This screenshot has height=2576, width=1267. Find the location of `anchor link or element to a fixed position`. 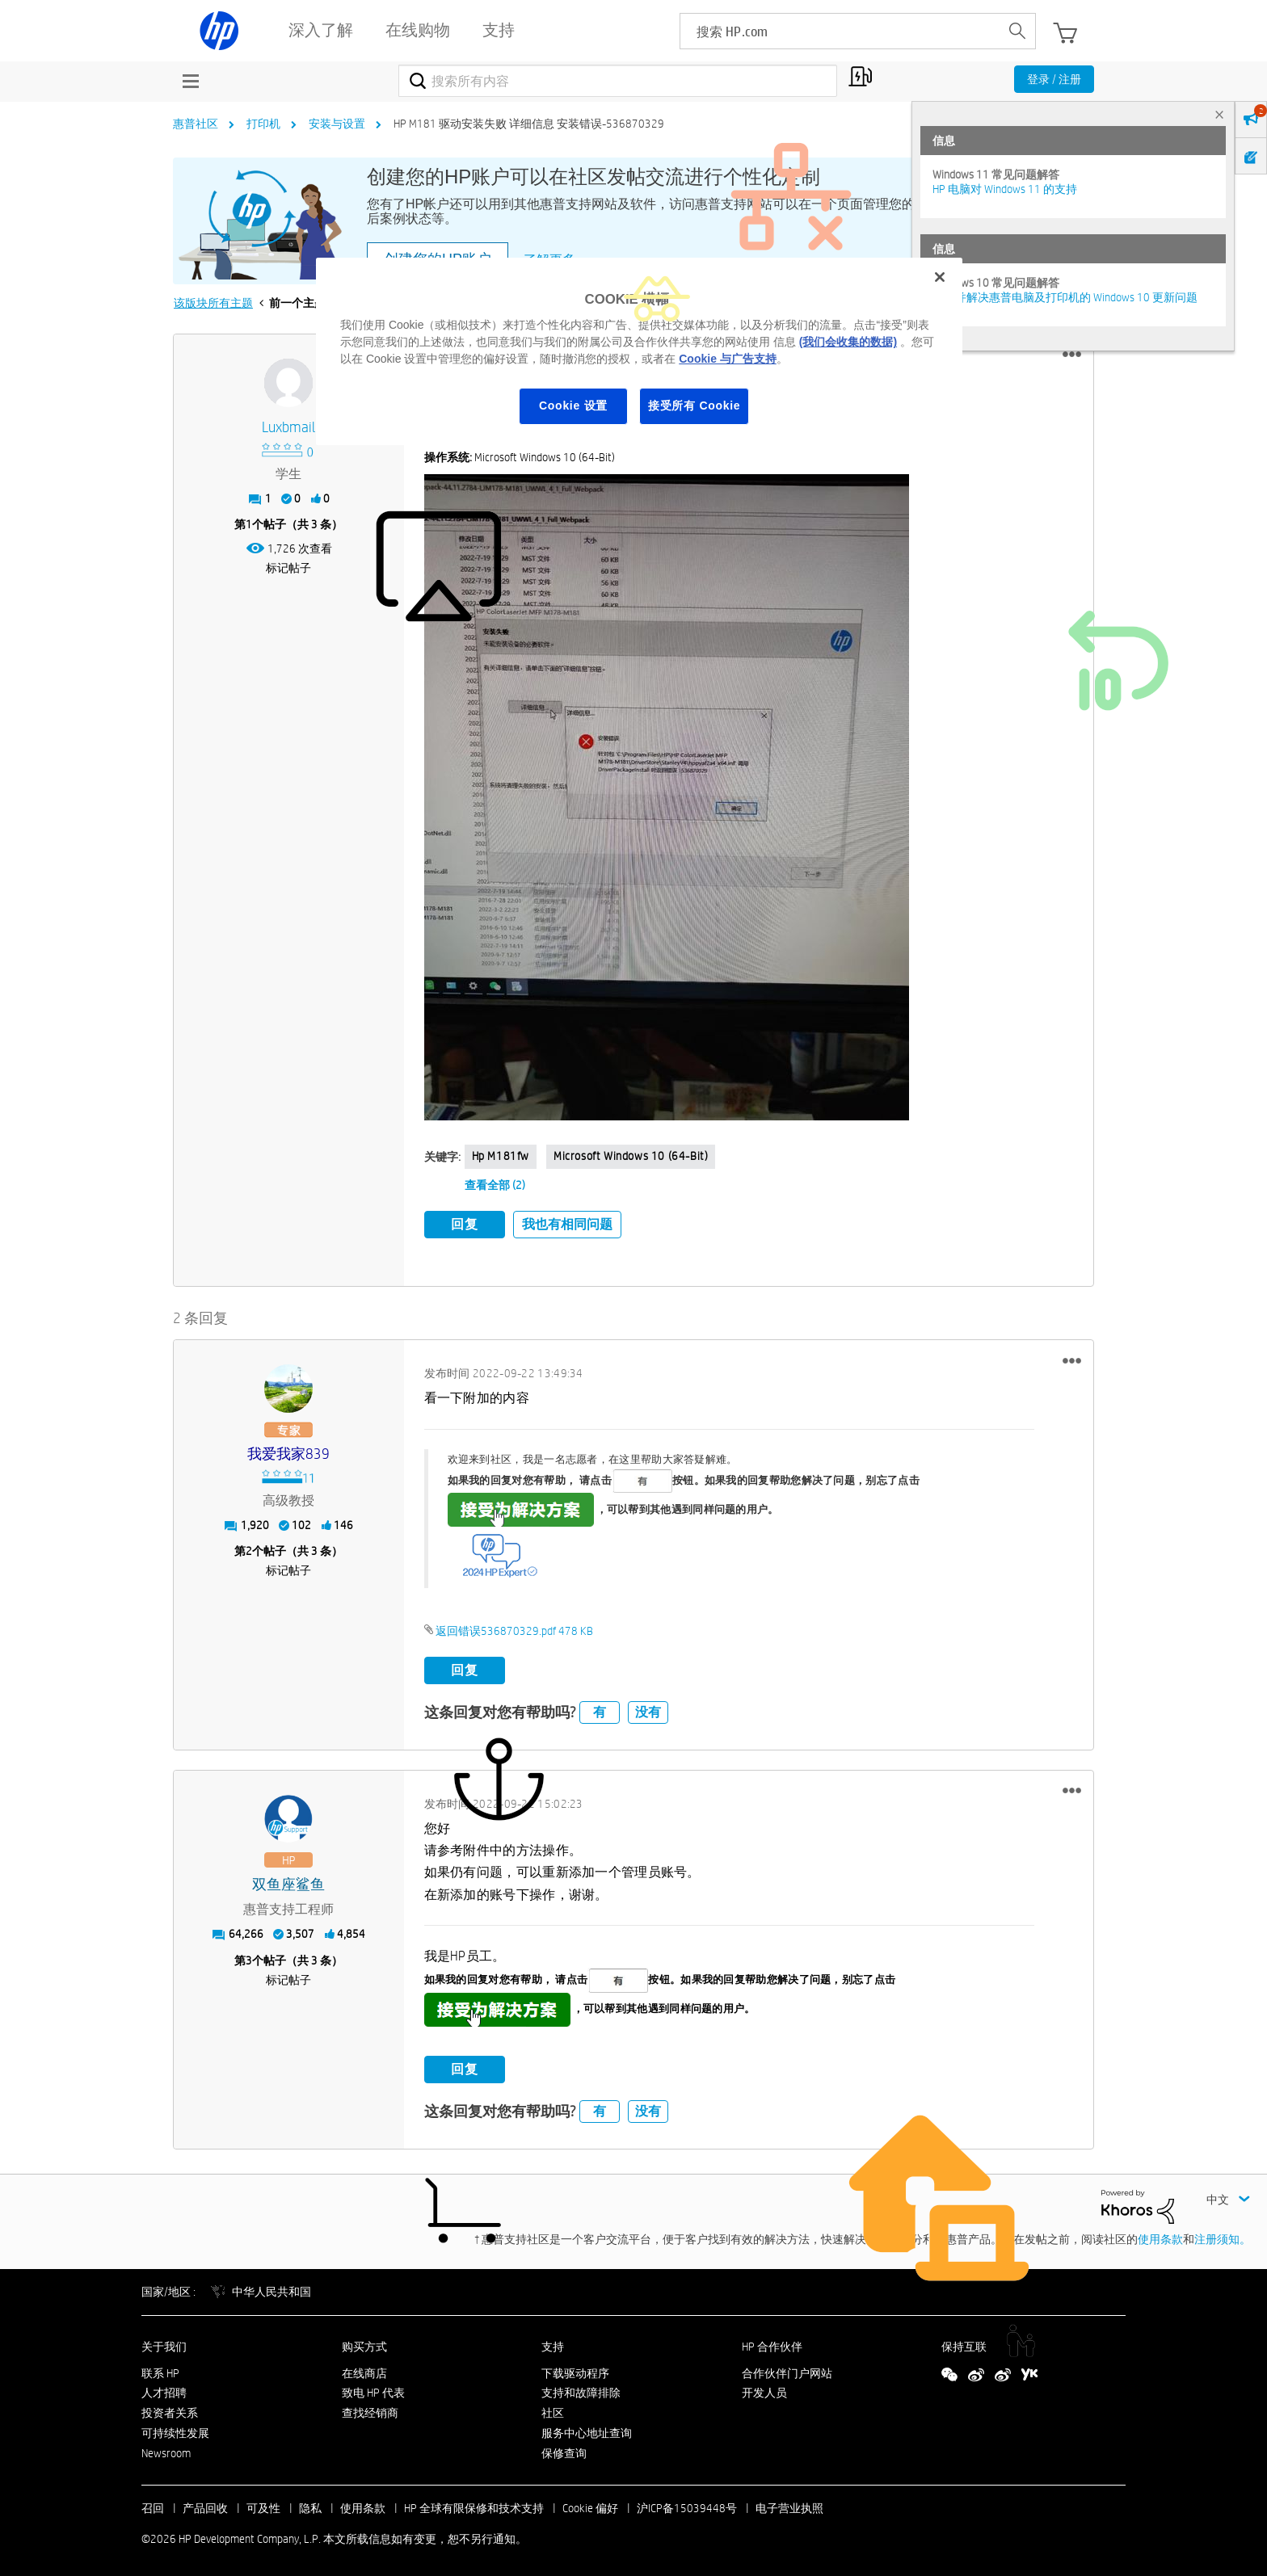

anchor link or element to a fixed position is located at coordinates (499, 1779).